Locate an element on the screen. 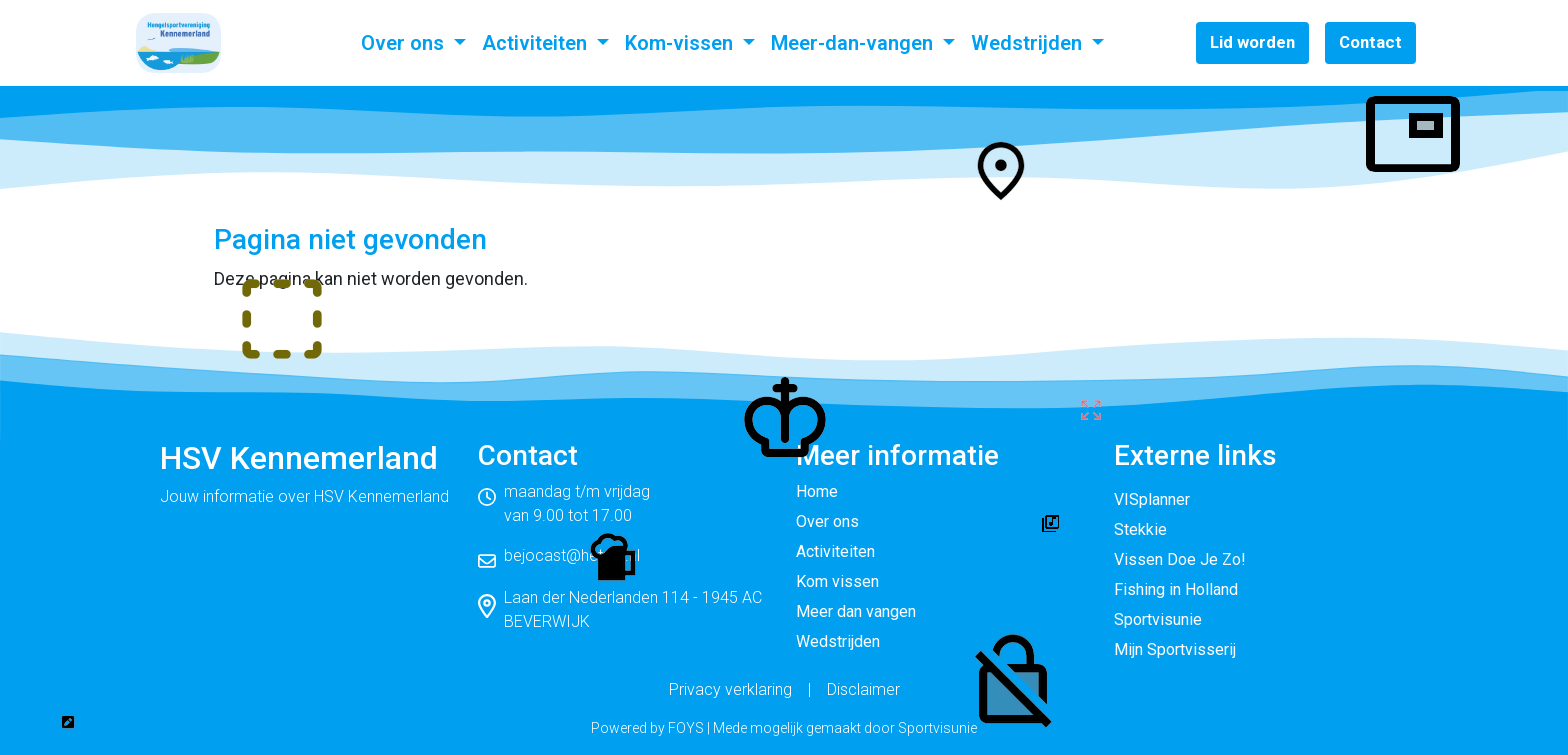 This screenshot has height=755, width=1568. expand to fullscreen mode is located at coordinates (1091, 410).